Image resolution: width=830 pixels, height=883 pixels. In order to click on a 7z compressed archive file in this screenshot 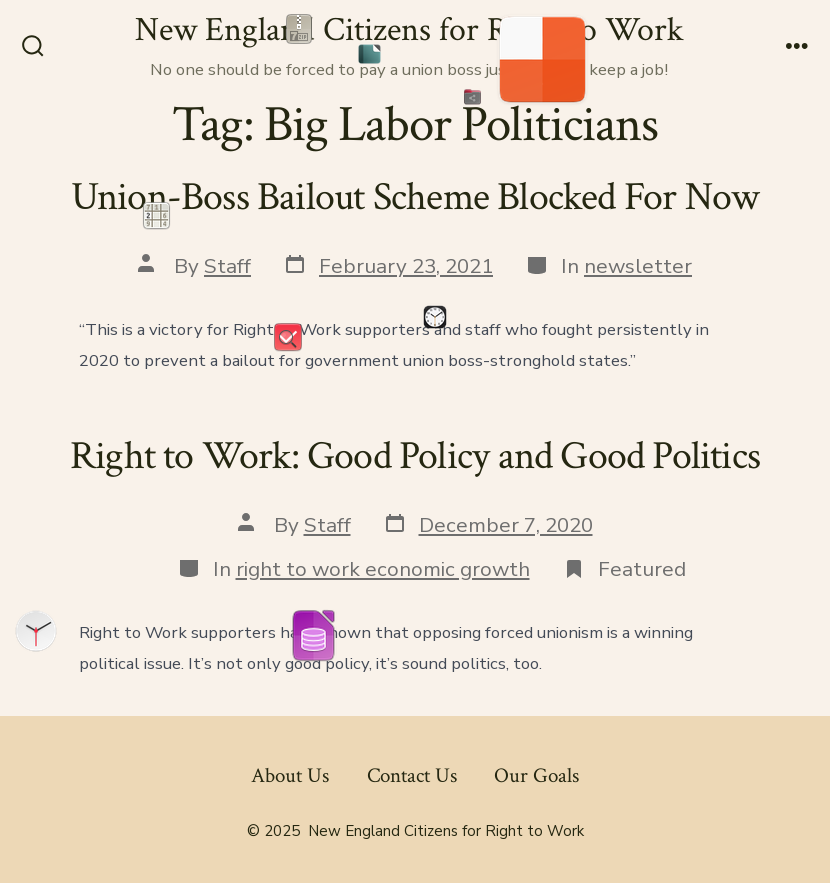, I will do `click(299, 29)`.